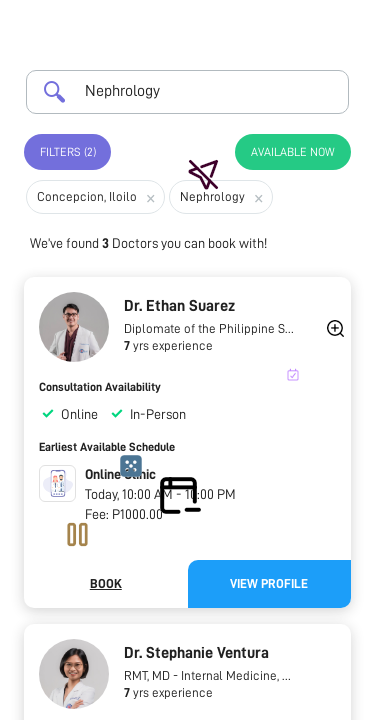 The width and height of the screenshot is (375, 720). Describe the element at coordinates (293, 375) in the screenshot. I see `confirm or complete a scheduled event` at that location.